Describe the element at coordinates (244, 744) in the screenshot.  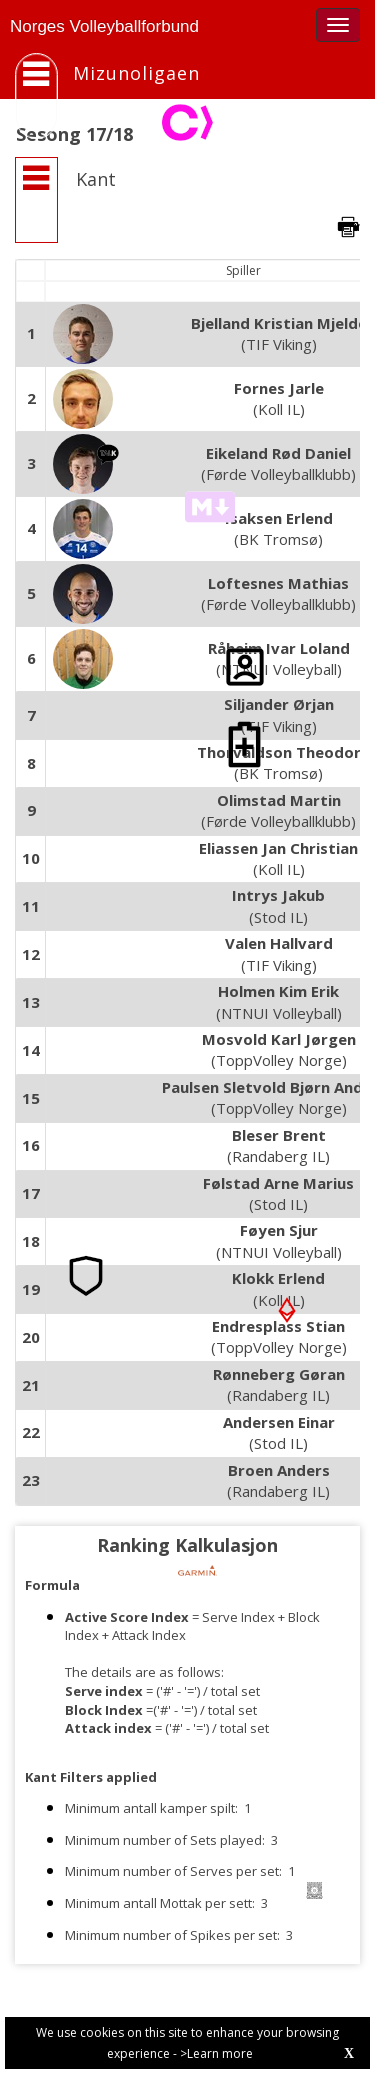
I see `enable battery saver mode` at that location.